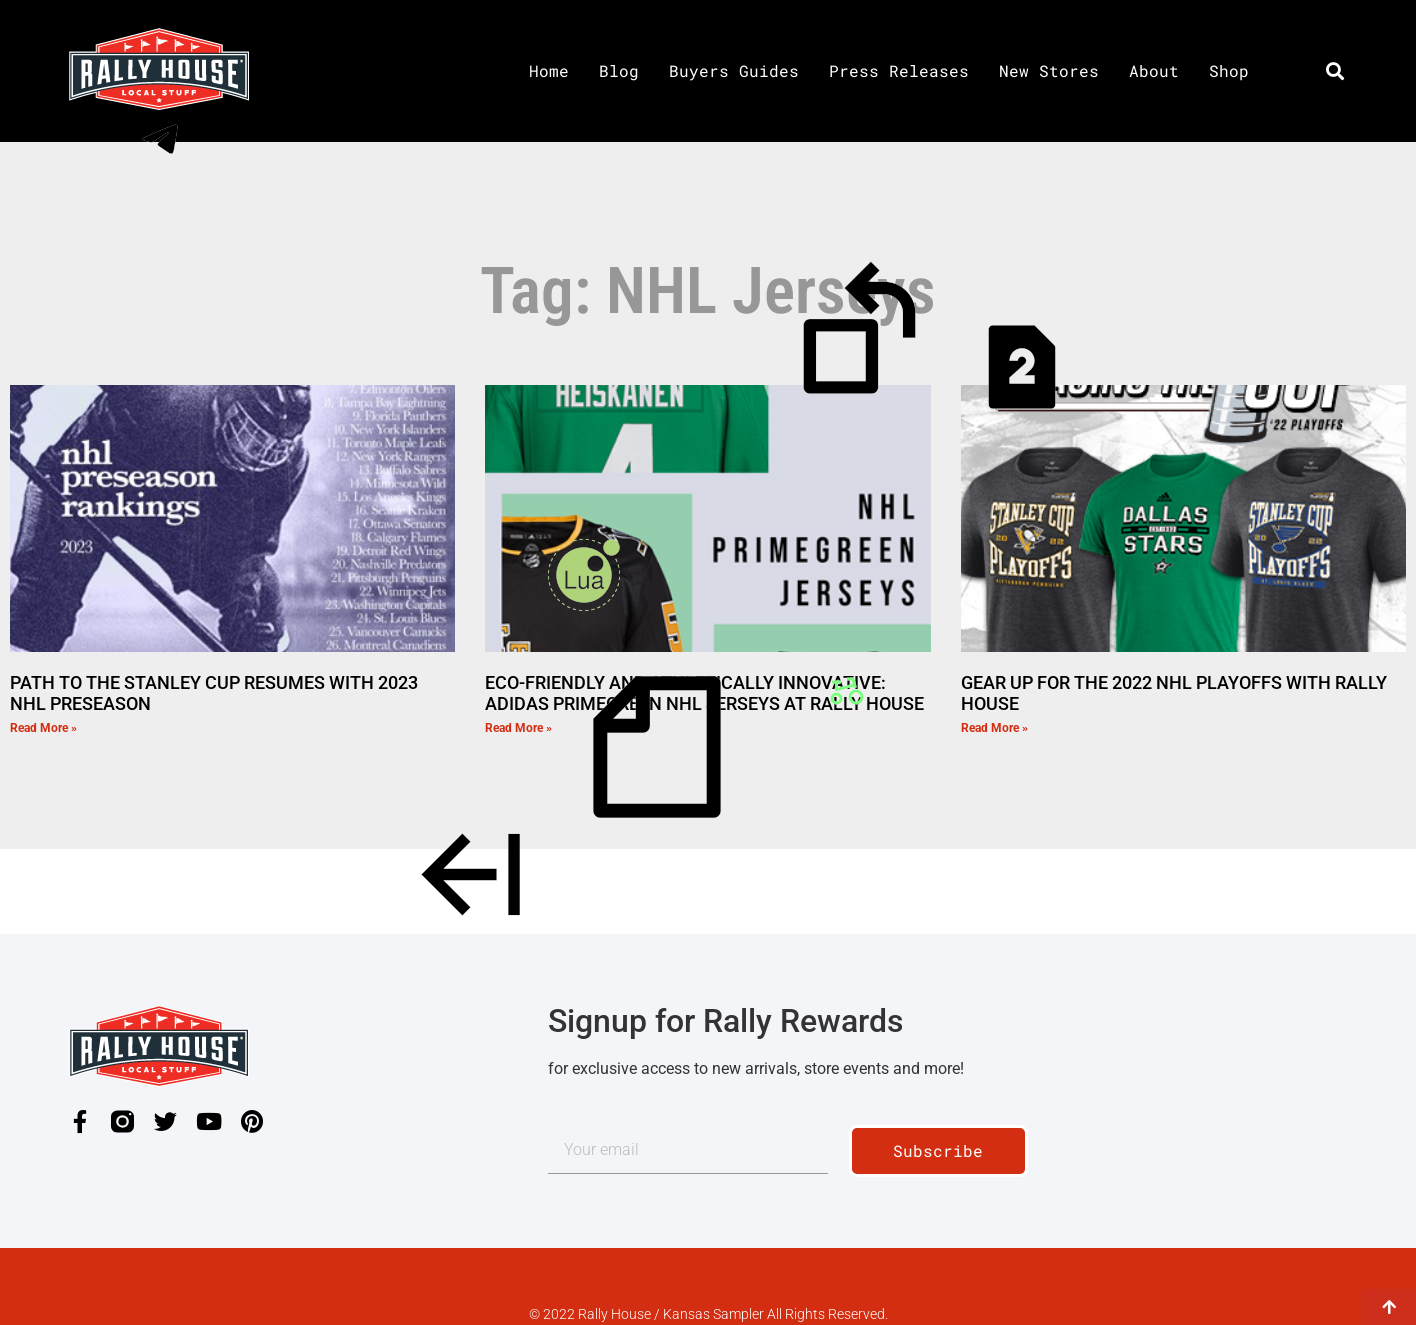 The width and height of the screenshot is (1416, 1325). Describe the element at coordinates (1022, 367) in the screenshot. I see `indicates sim card slot 2 is active` at that location.